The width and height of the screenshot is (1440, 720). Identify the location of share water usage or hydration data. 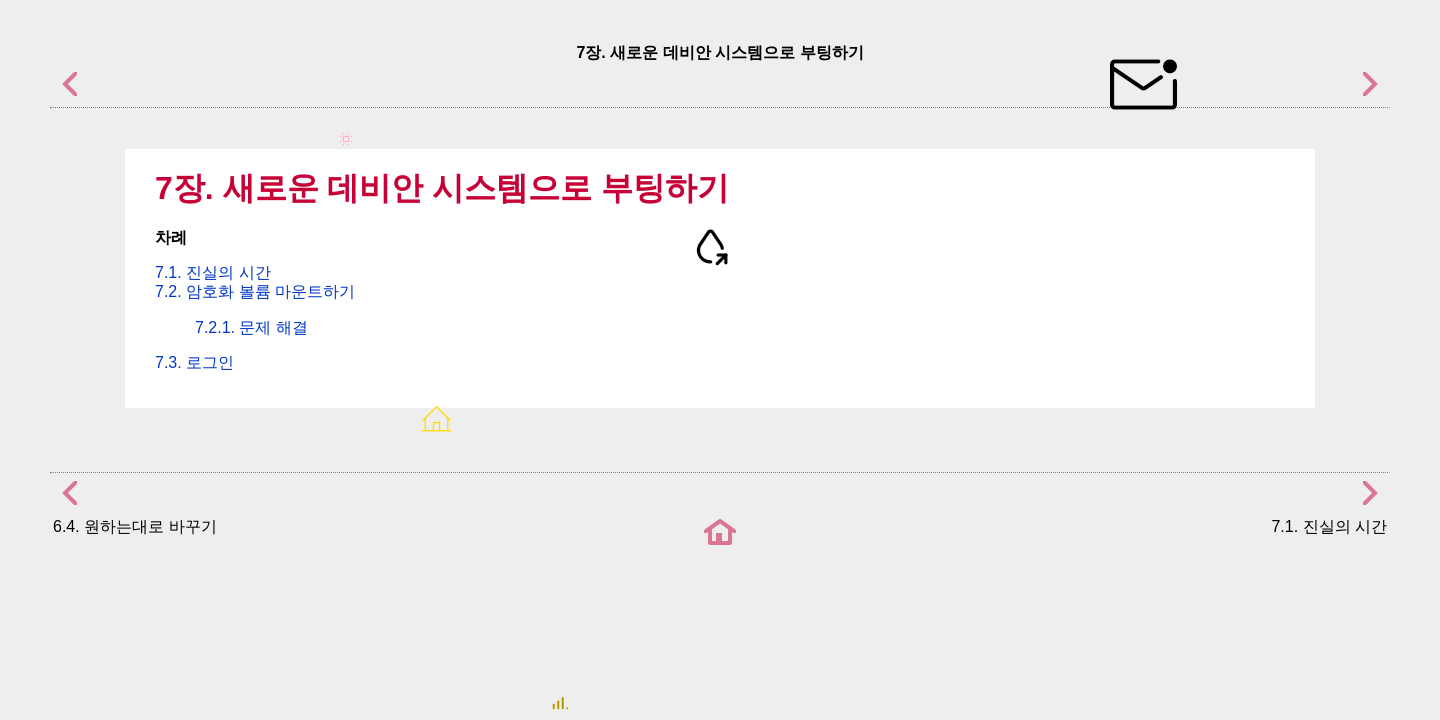
(710, 246).